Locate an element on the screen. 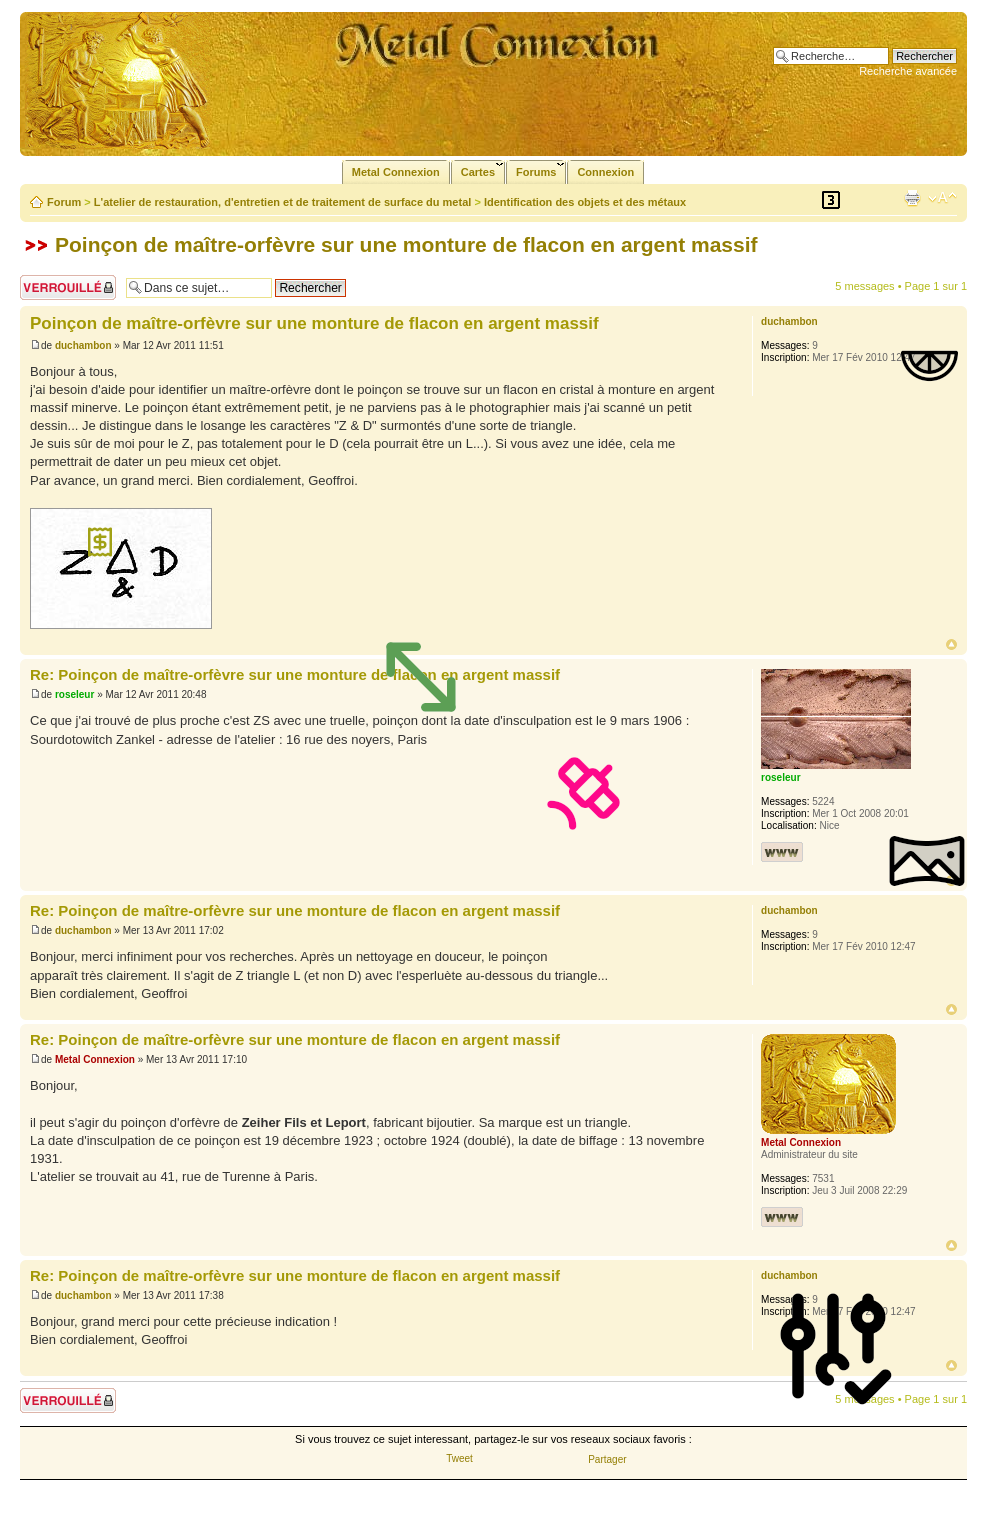 Image resolution: width=987 pixels, height=1522 pixels. access satellite connection settings is located at coordinates (583, 793).